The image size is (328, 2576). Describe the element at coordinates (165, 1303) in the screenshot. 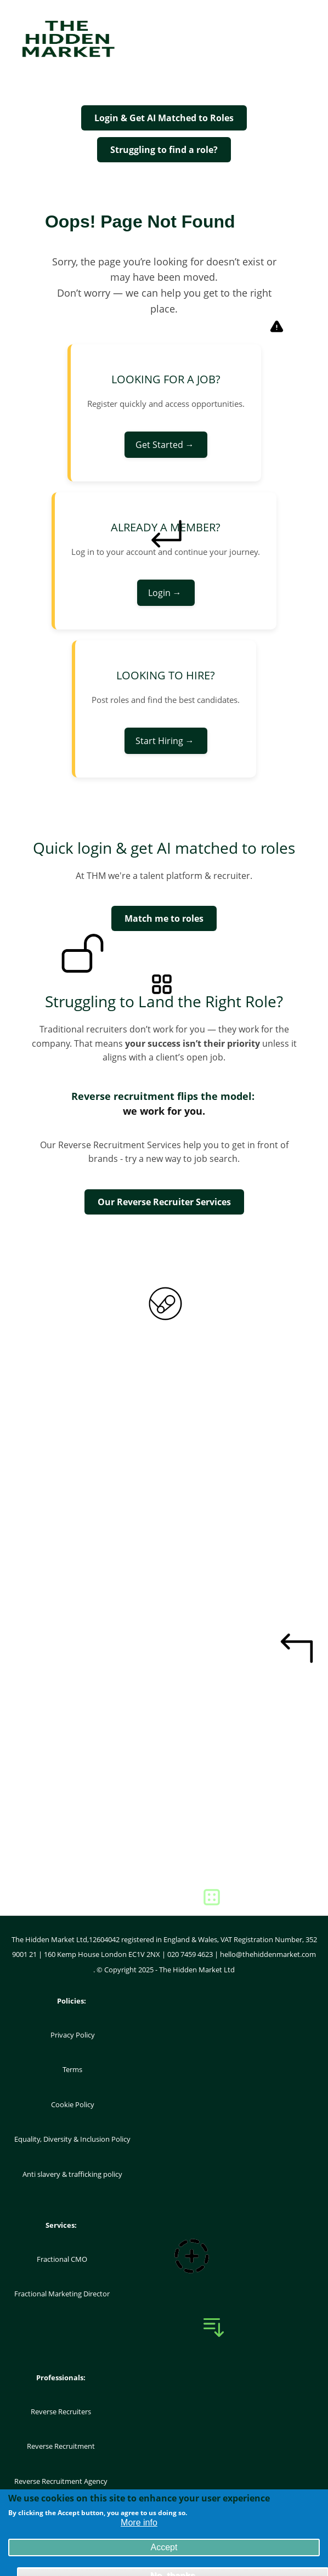

I see `open steam gaming platform` at that location.